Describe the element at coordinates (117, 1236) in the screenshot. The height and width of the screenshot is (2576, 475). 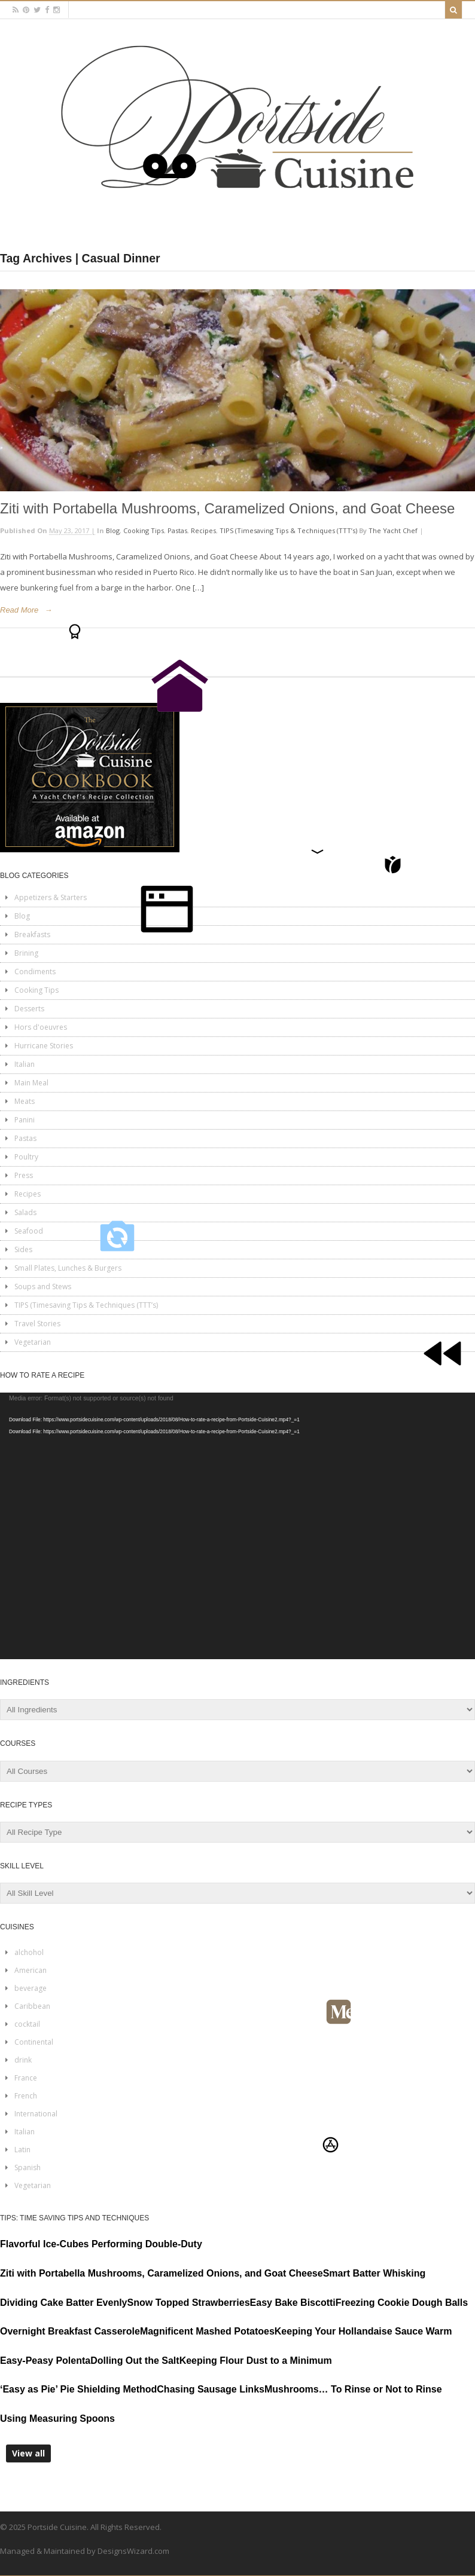
I see `switch between front and rear camera` at that location.